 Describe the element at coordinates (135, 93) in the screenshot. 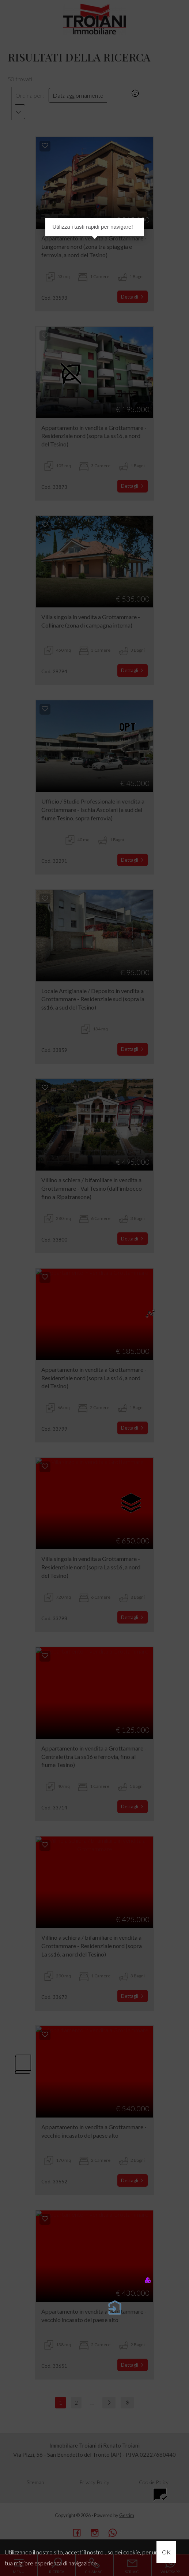

I see `add a playful or winking emoji reaction` at that location.